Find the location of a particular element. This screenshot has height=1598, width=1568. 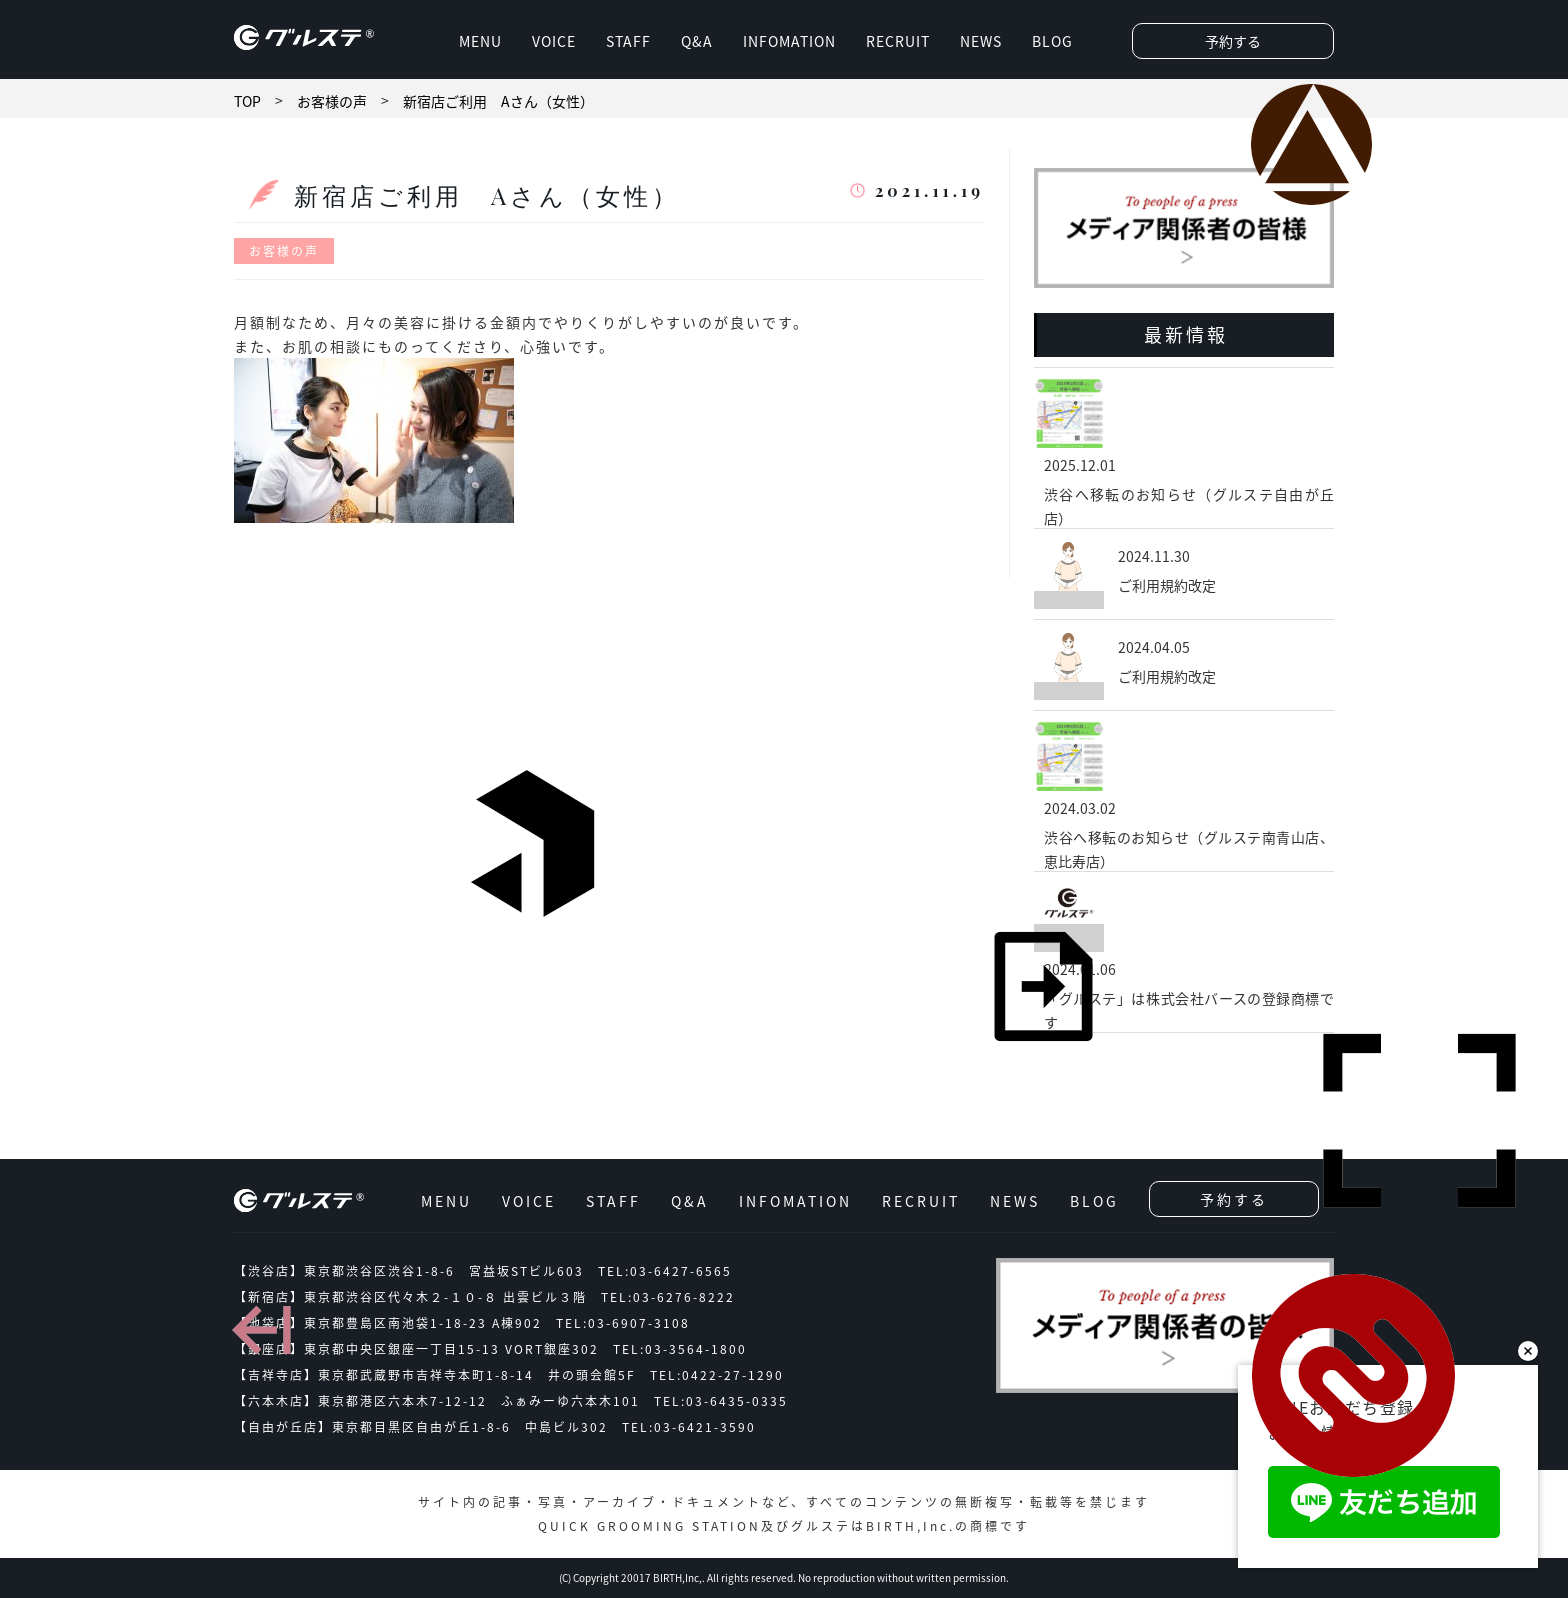

payload cms logo is located at coordinates (532, 843).